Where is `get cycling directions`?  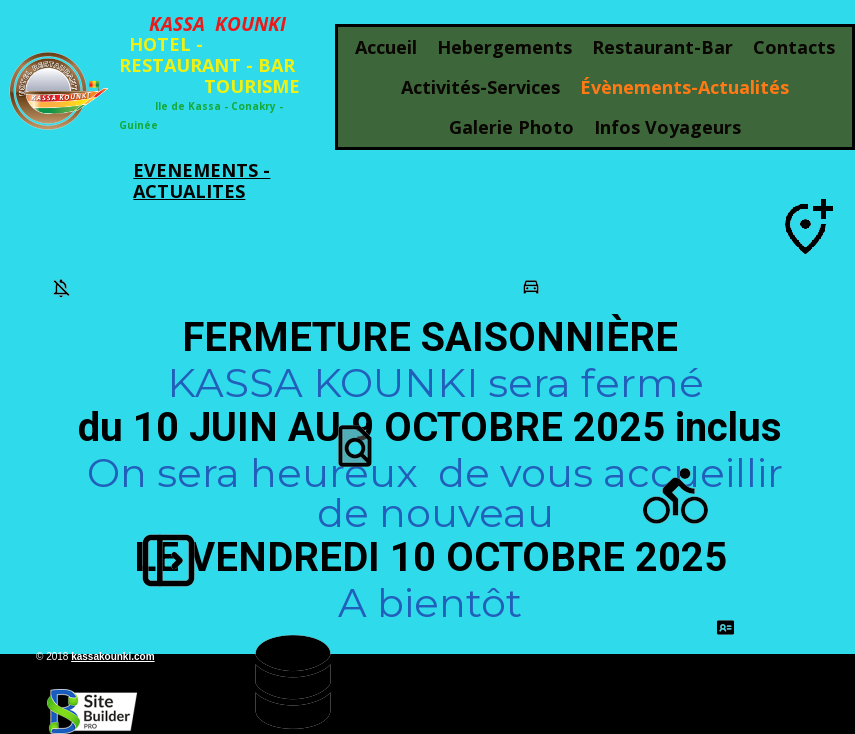
get cycling directions is located at coordinates (675, 496).